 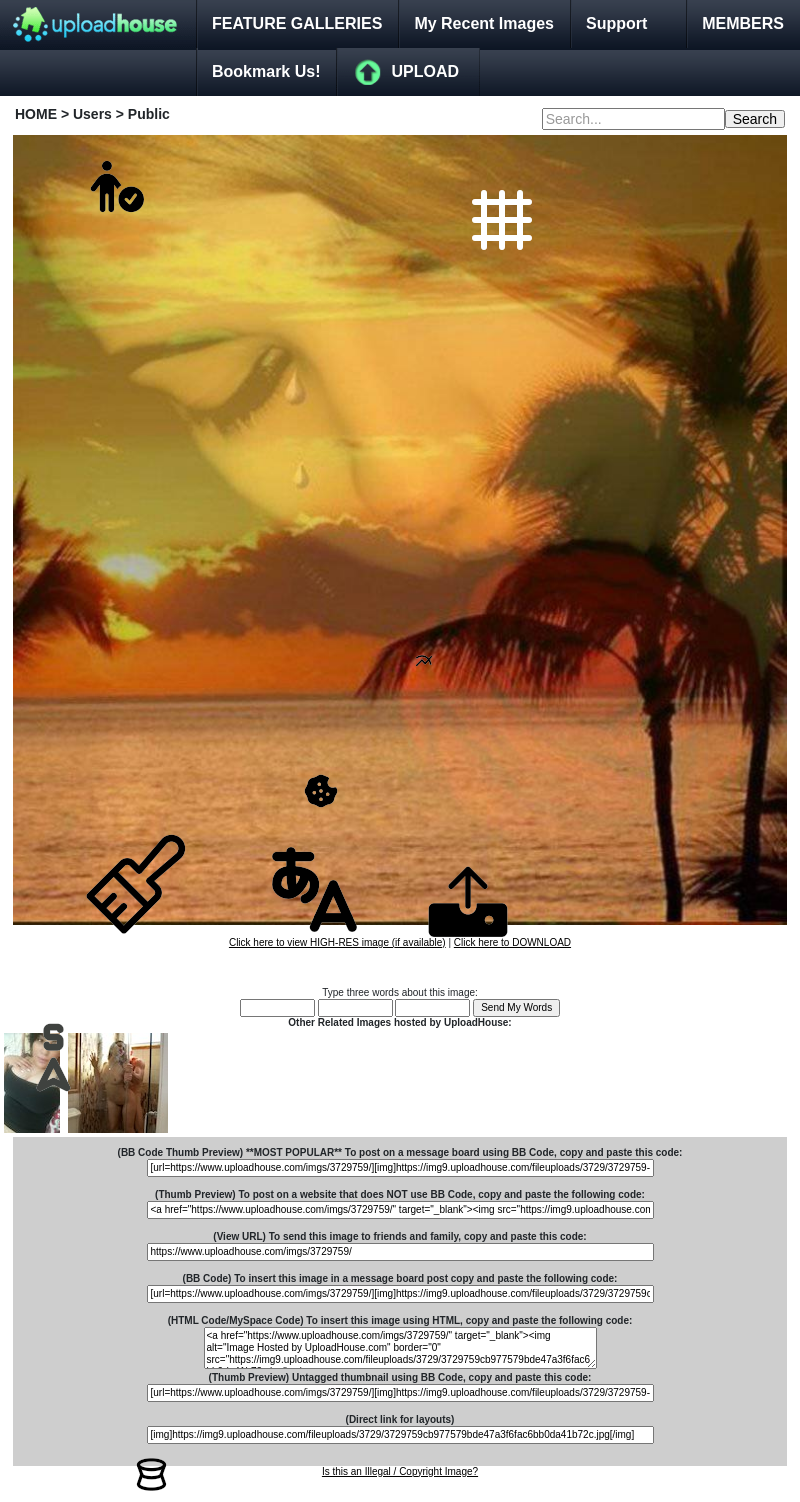 What do you see at coordinates (468, 906) in the screenshot?
I see `upload a file or document` at bounding box center [468, 906].